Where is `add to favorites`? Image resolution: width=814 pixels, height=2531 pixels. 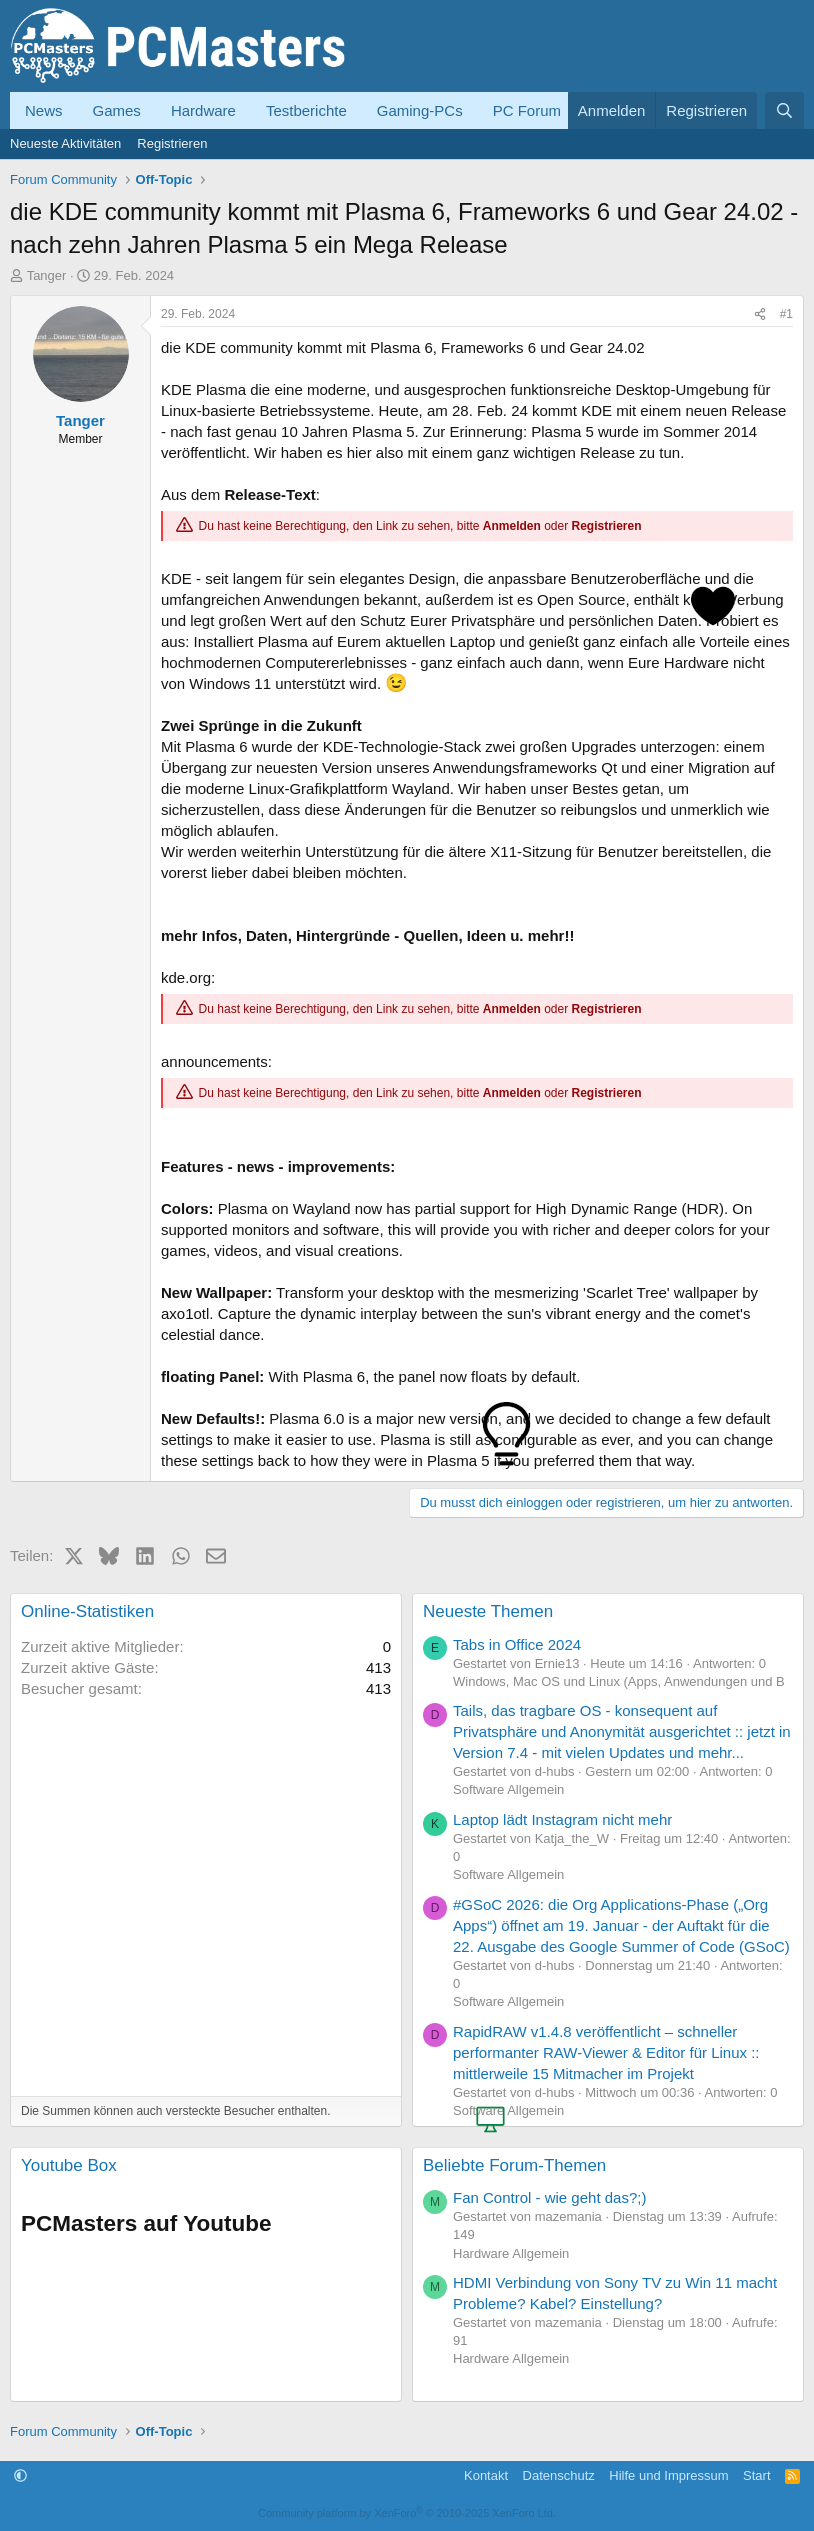
add to favorites is located at coordinates (713, 606).